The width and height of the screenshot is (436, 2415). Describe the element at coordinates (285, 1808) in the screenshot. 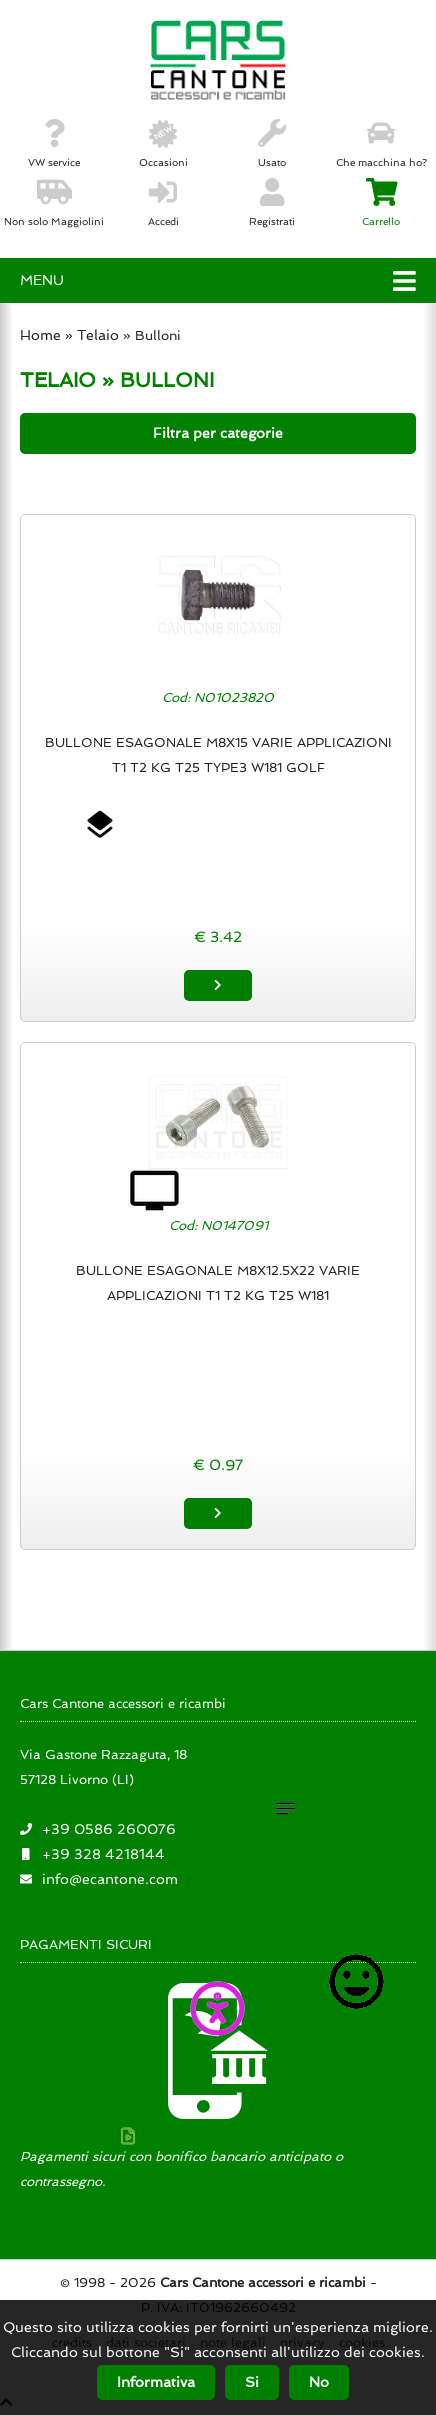

I see `view or edit notes` at that location.